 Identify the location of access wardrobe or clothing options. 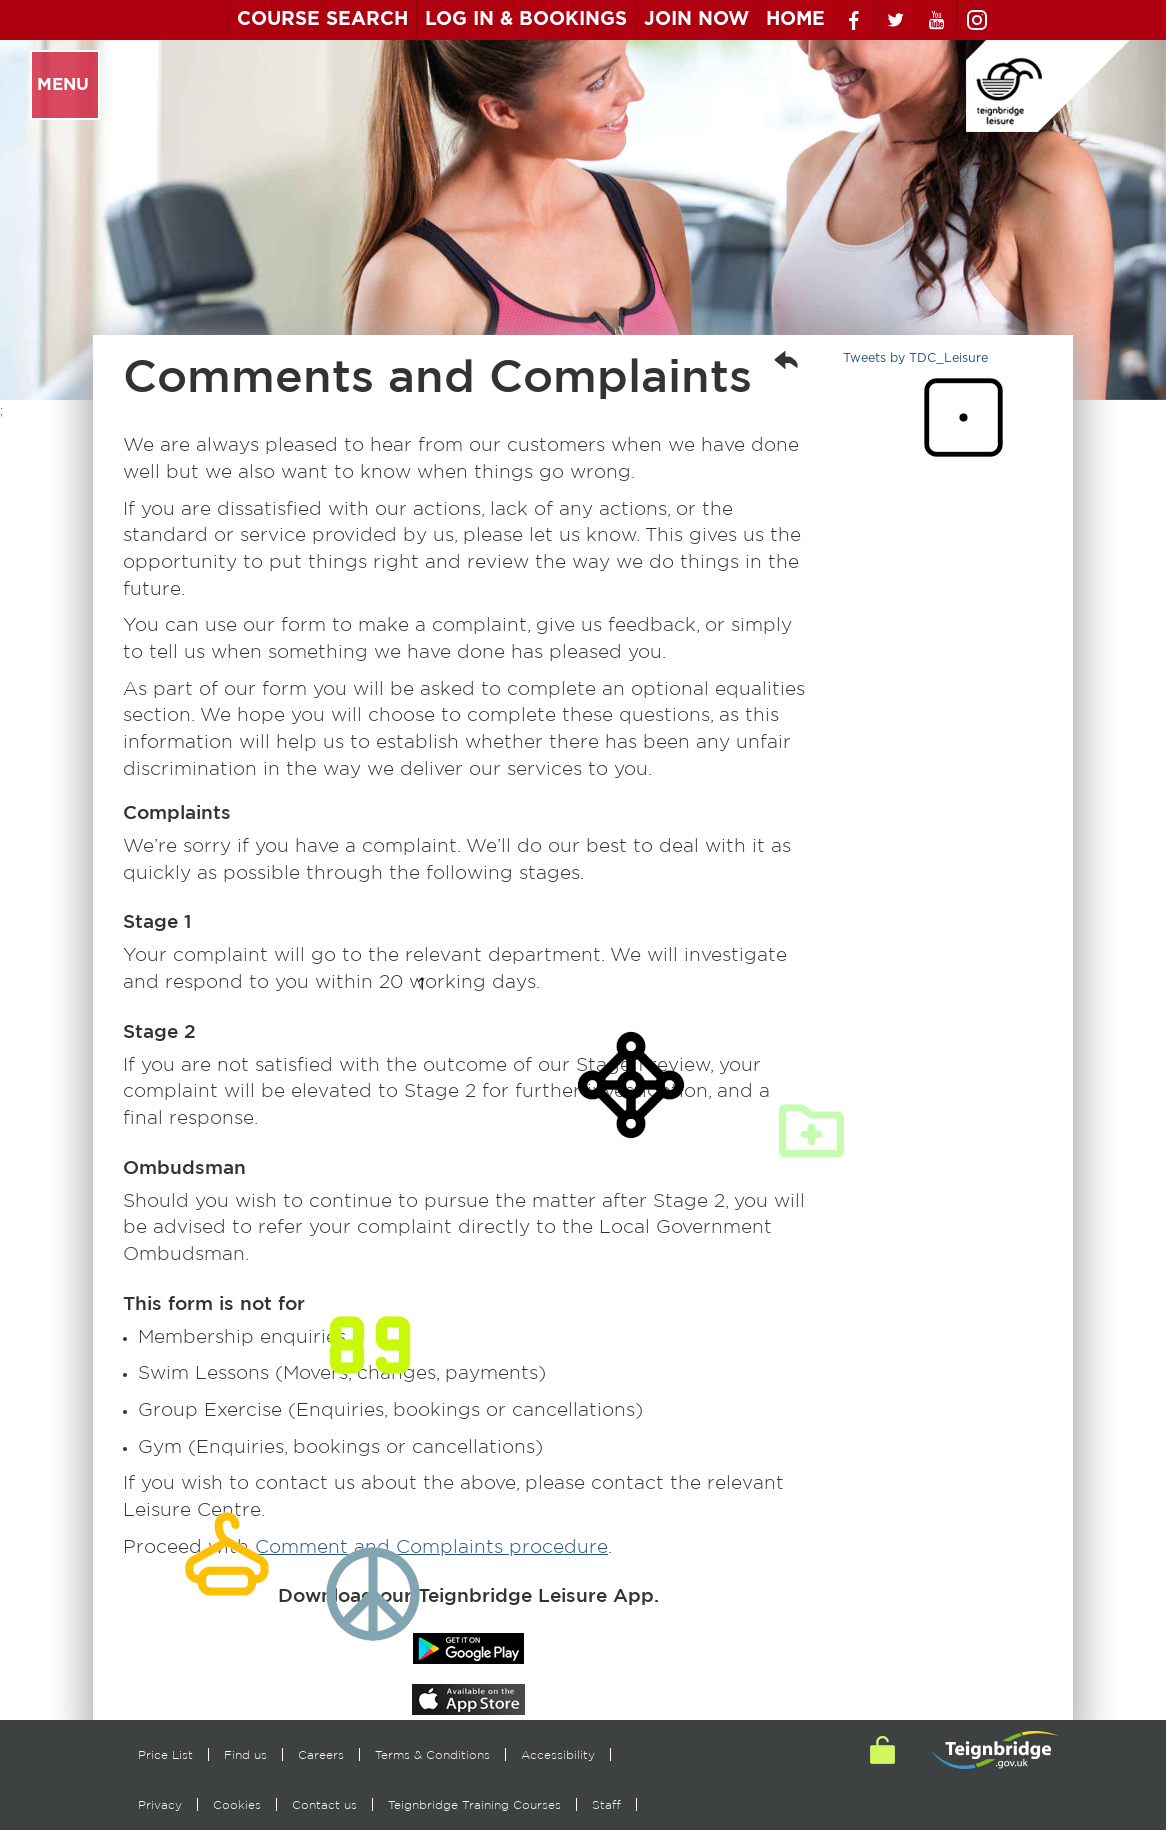
(227, 1554).